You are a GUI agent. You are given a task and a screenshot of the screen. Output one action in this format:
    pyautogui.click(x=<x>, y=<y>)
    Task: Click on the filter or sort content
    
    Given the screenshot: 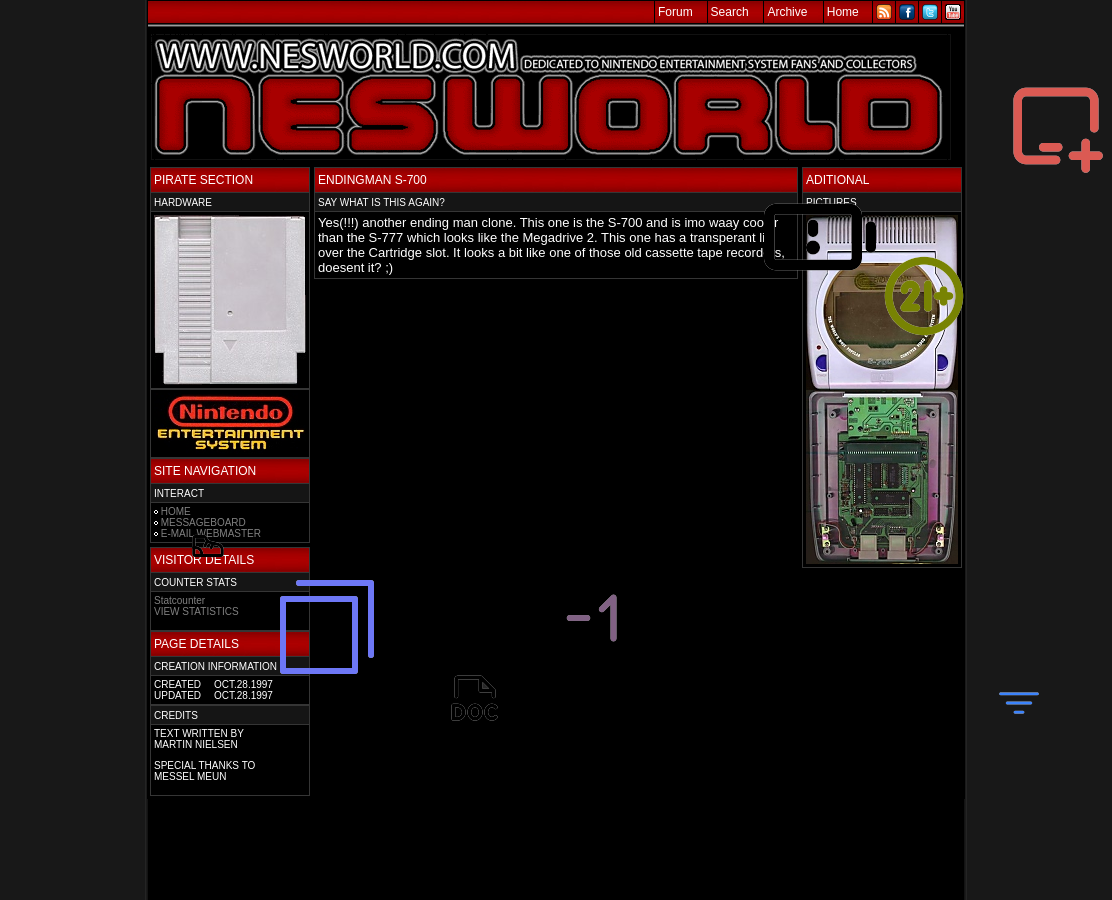 What is the action you would take?
    pyautogui.click(x=1019, y=703)
    